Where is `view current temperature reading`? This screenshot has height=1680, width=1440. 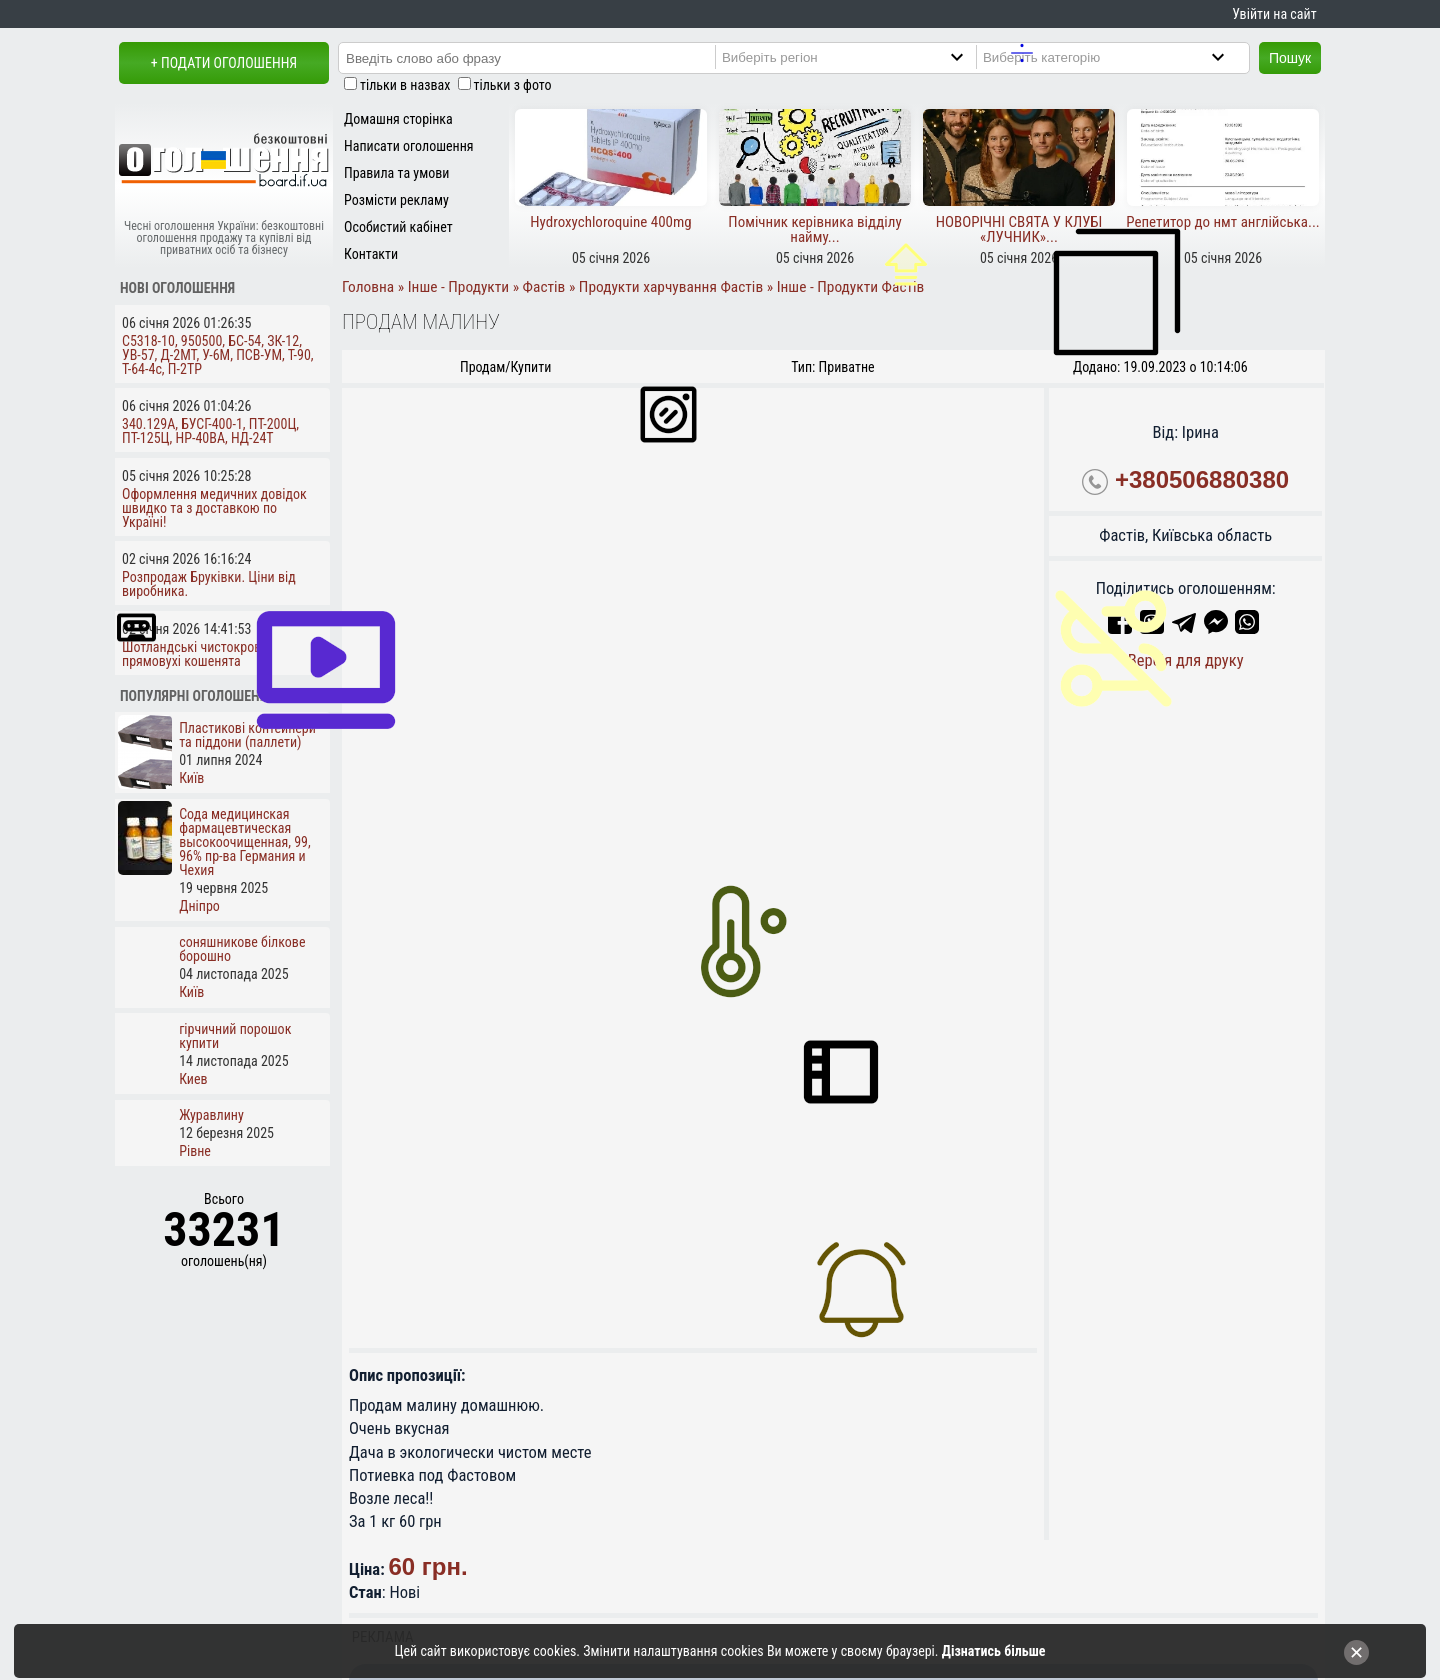
view current temperature reading is located at coordinates (734, 941).